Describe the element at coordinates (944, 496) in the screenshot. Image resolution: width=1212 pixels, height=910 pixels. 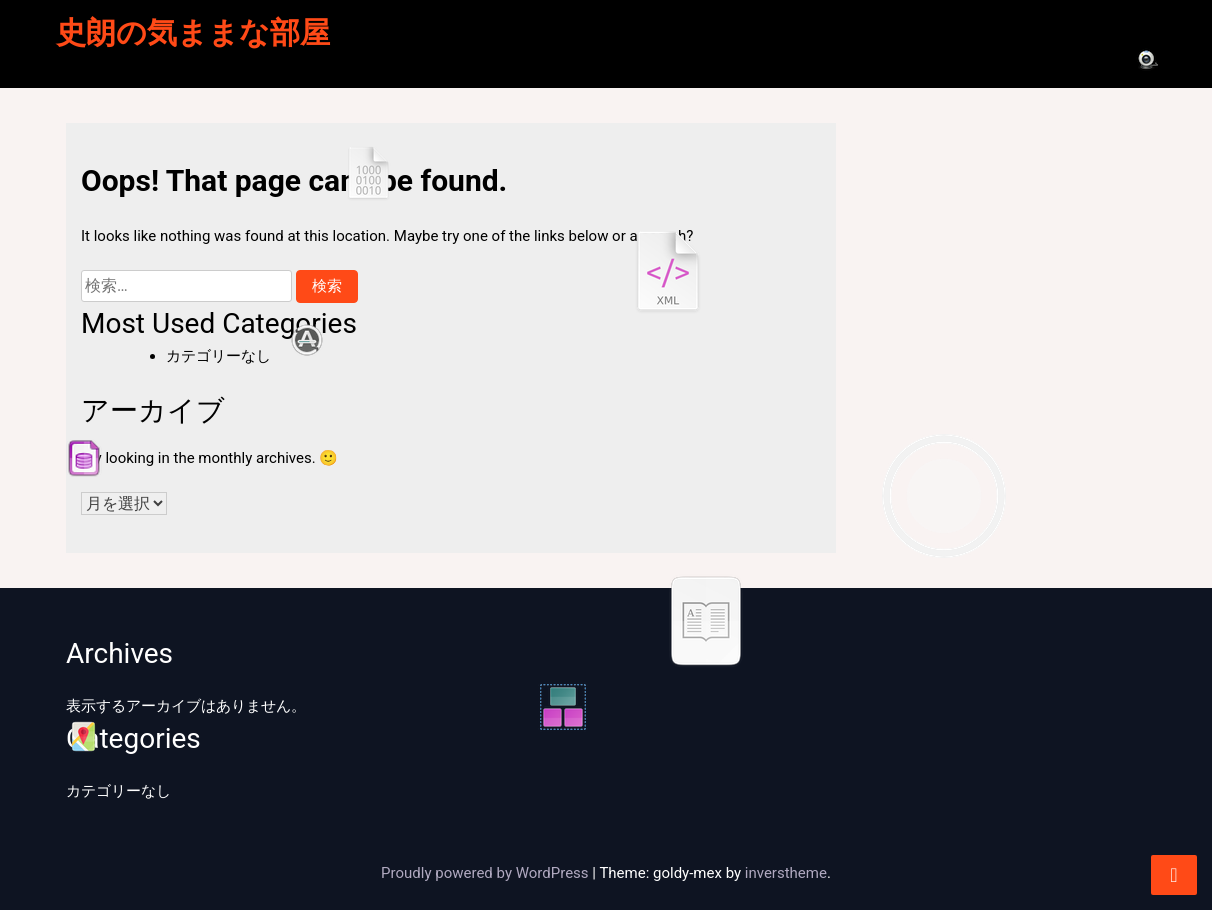
I see `indicates a paused or inactive download/upload process` at that location.